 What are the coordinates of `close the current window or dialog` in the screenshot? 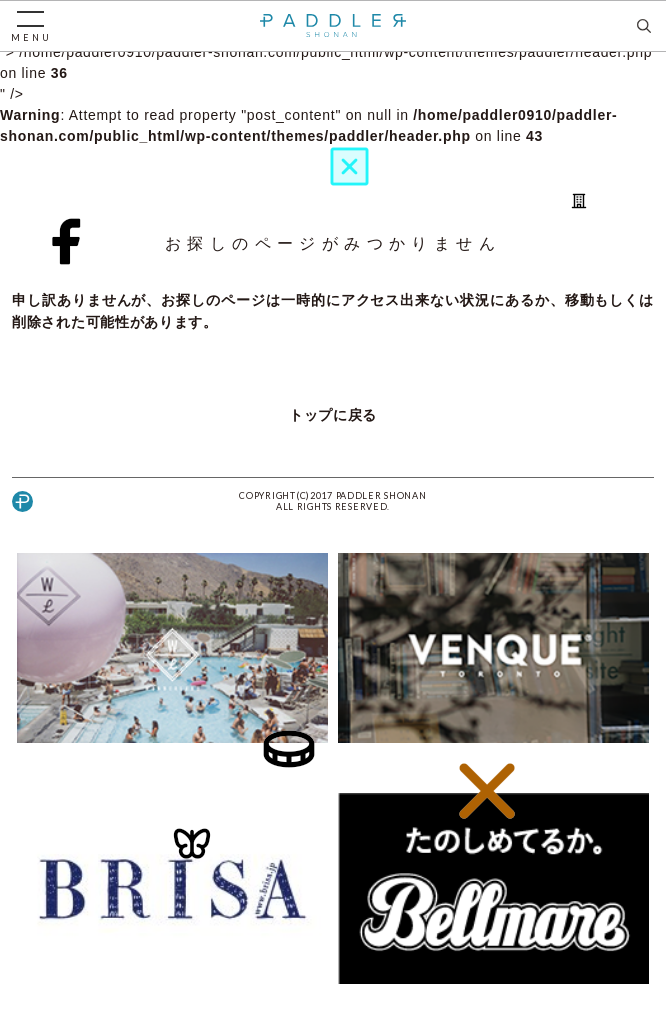 It's located at (487, 791).